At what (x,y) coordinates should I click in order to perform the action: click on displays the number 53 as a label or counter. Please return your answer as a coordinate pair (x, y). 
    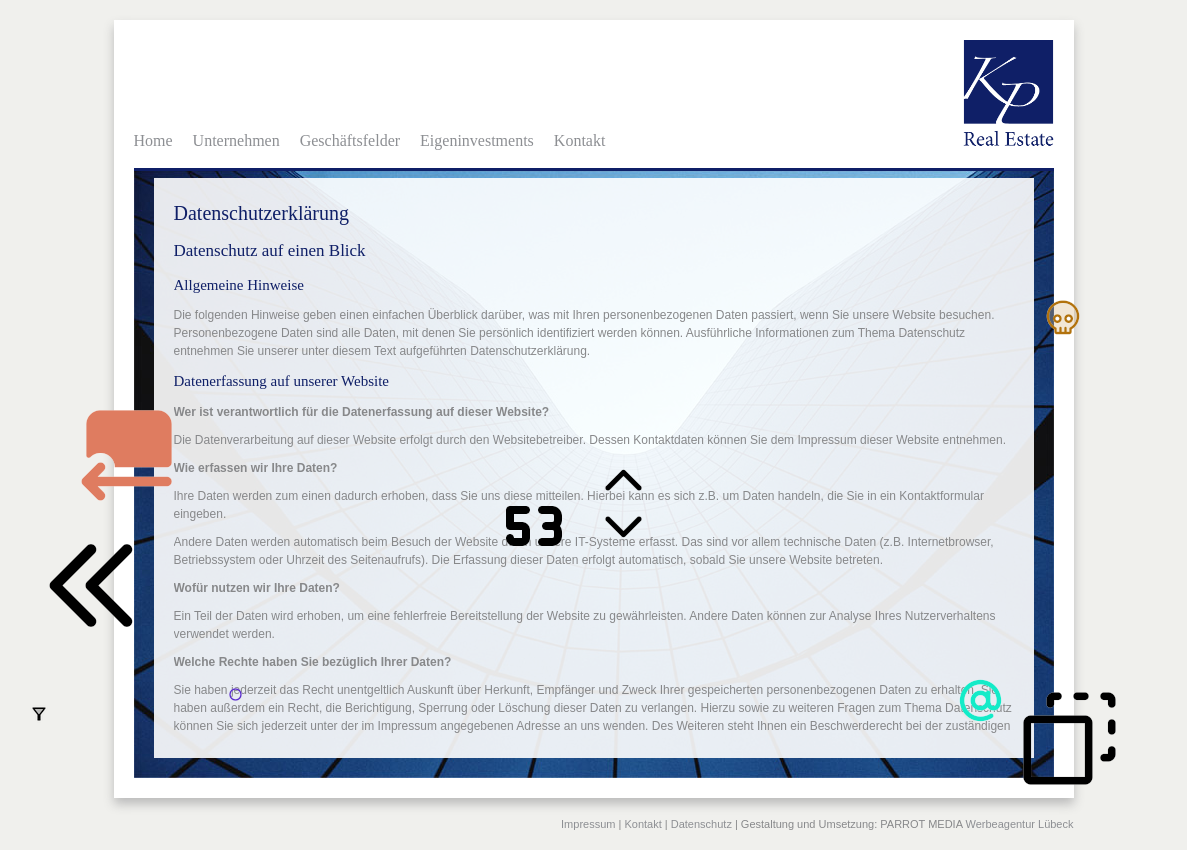
    Looking at the image, I should click on (534, 526).